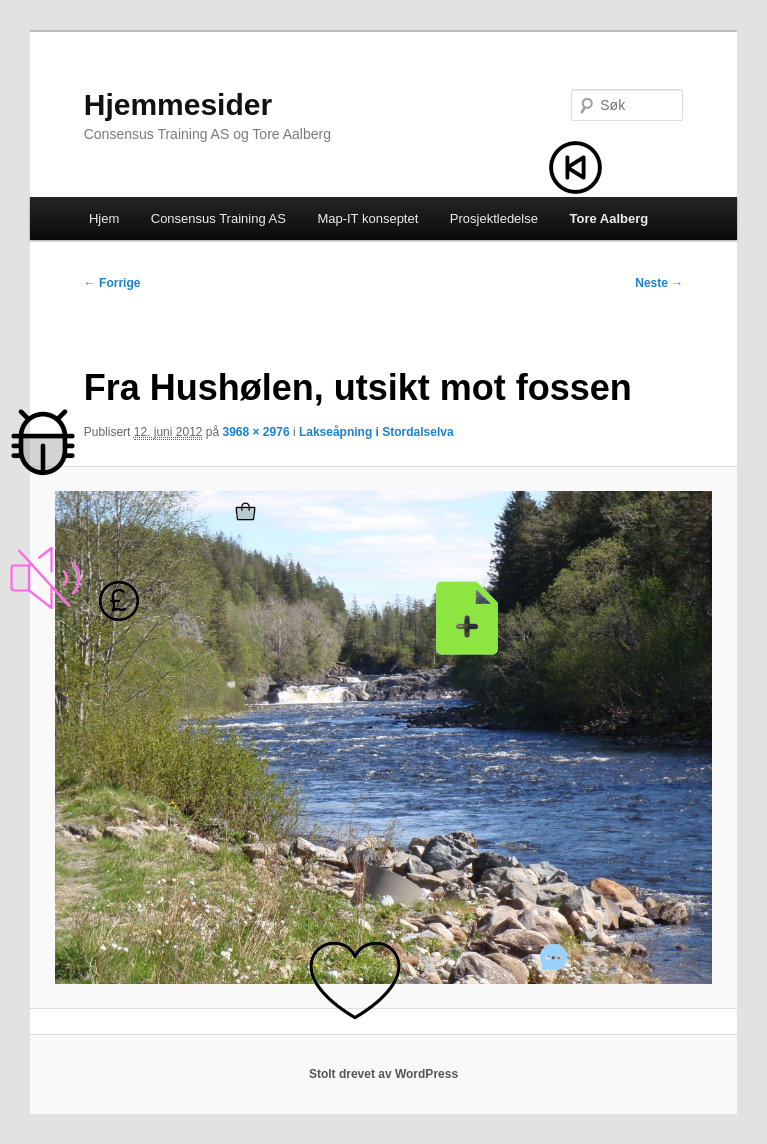 This screenshot has height=1144, width=767. Describe the element at coordinates (43, 441) in the screenshot. I see `report a bug or issue` at that location.